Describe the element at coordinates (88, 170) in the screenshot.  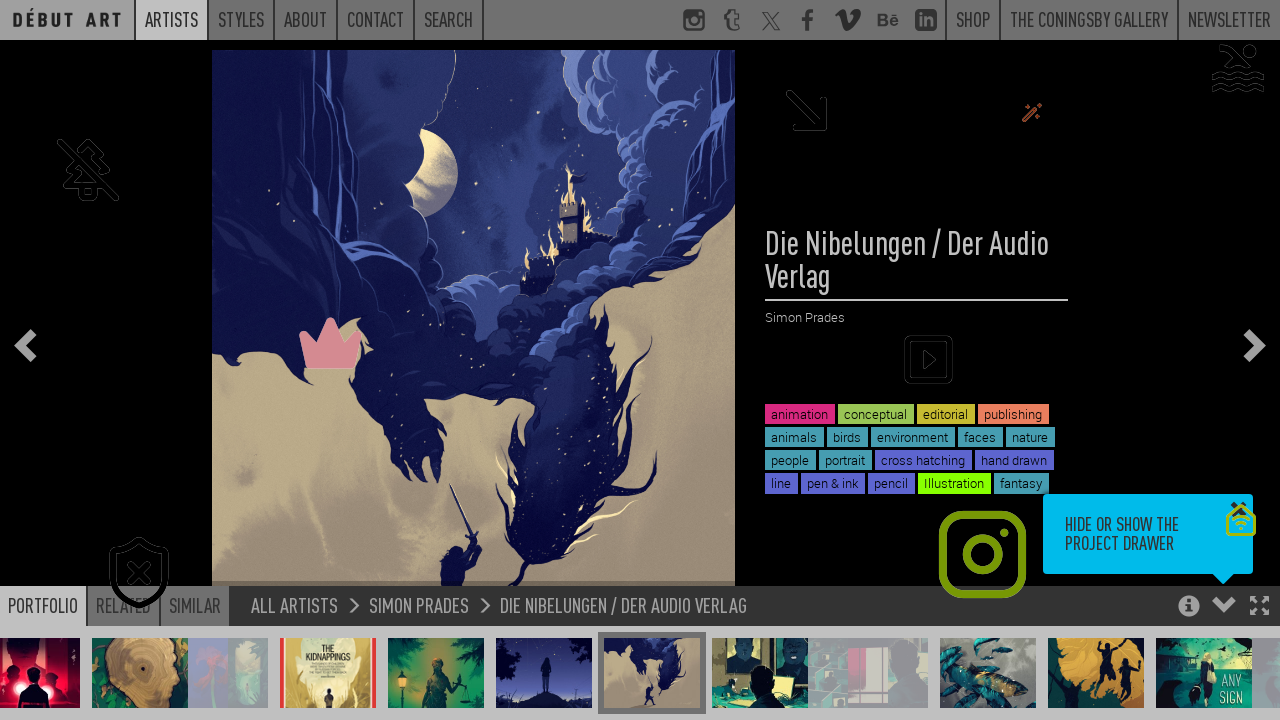
I see `disable holiday or seasonal theme` at that location.